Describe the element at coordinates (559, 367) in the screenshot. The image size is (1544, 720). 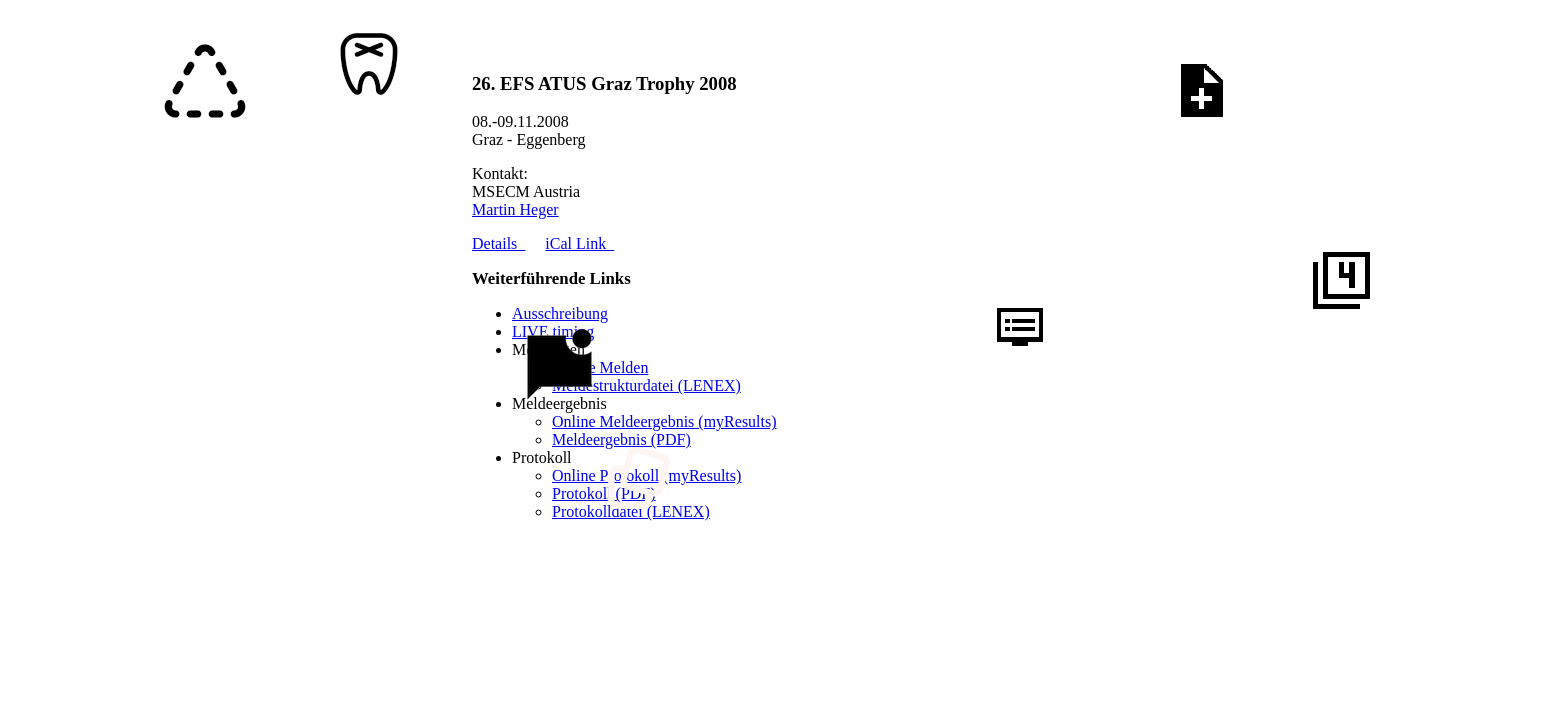
I see `indicates unread messages in chat` at that location.